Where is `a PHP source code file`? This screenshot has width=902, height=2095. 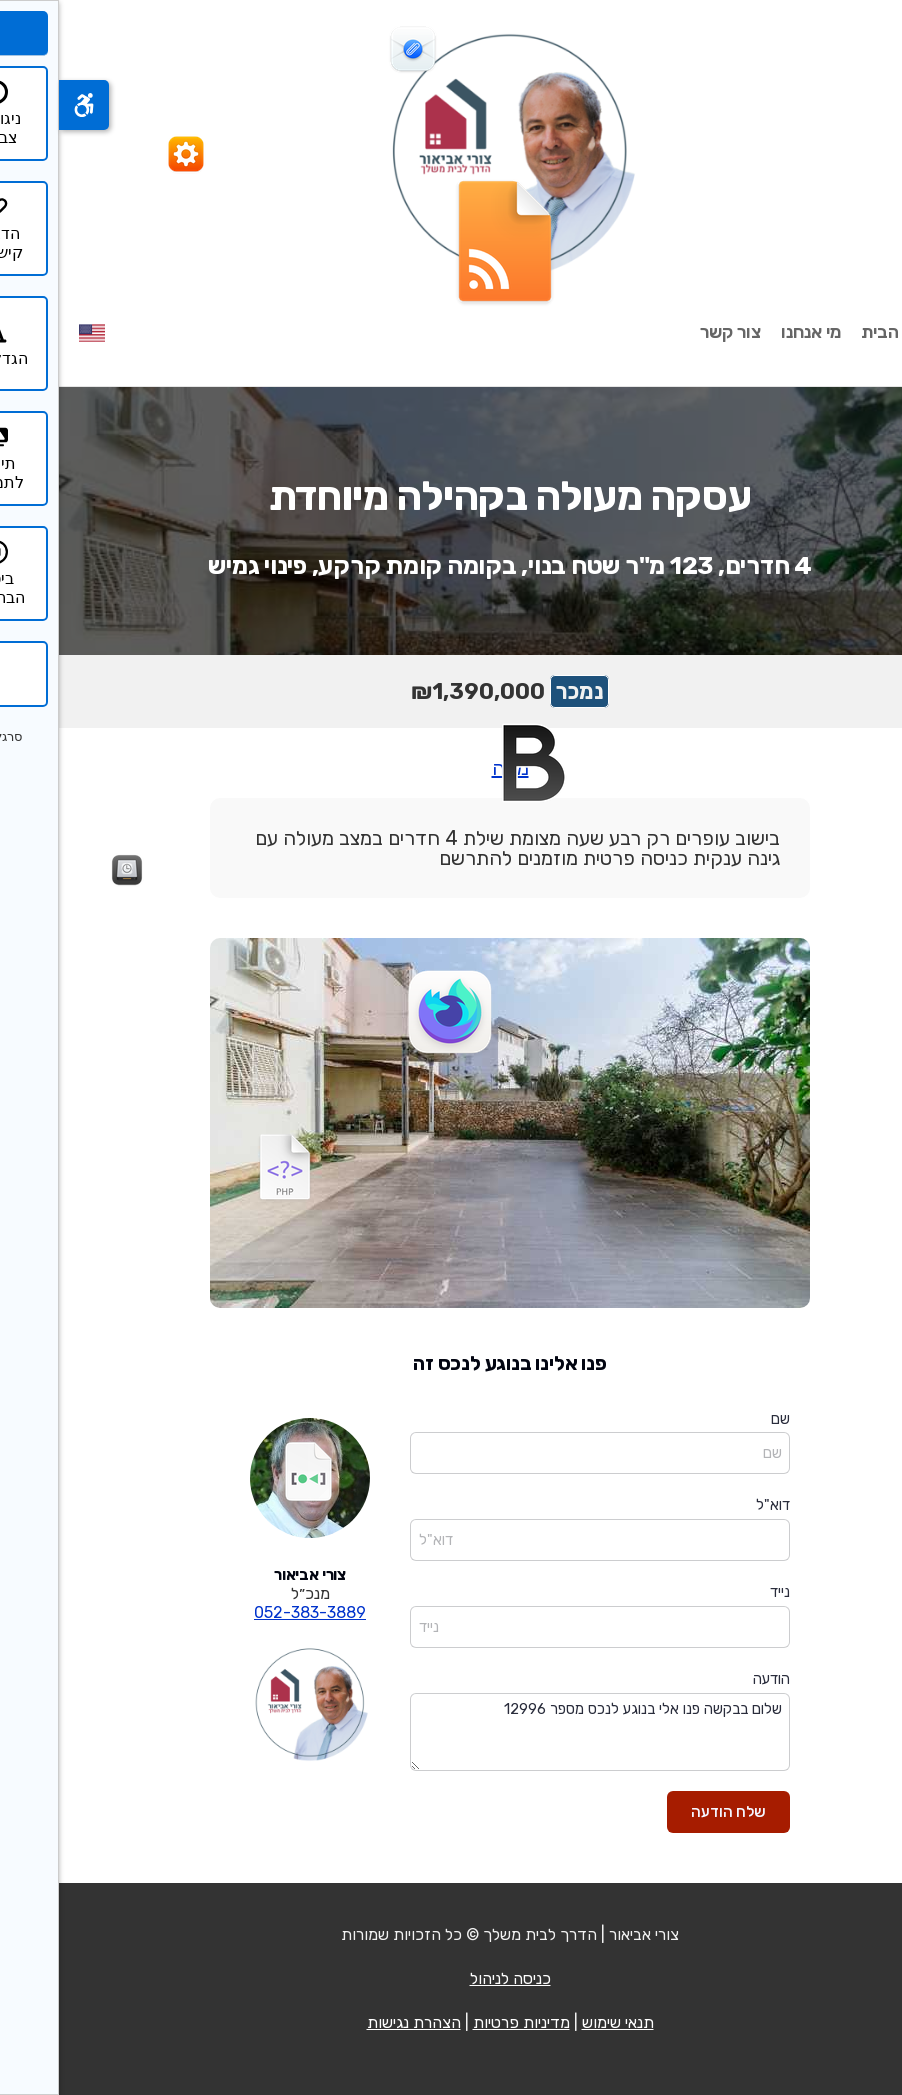 a PHP source code file is located at coordinates (285, 1168).